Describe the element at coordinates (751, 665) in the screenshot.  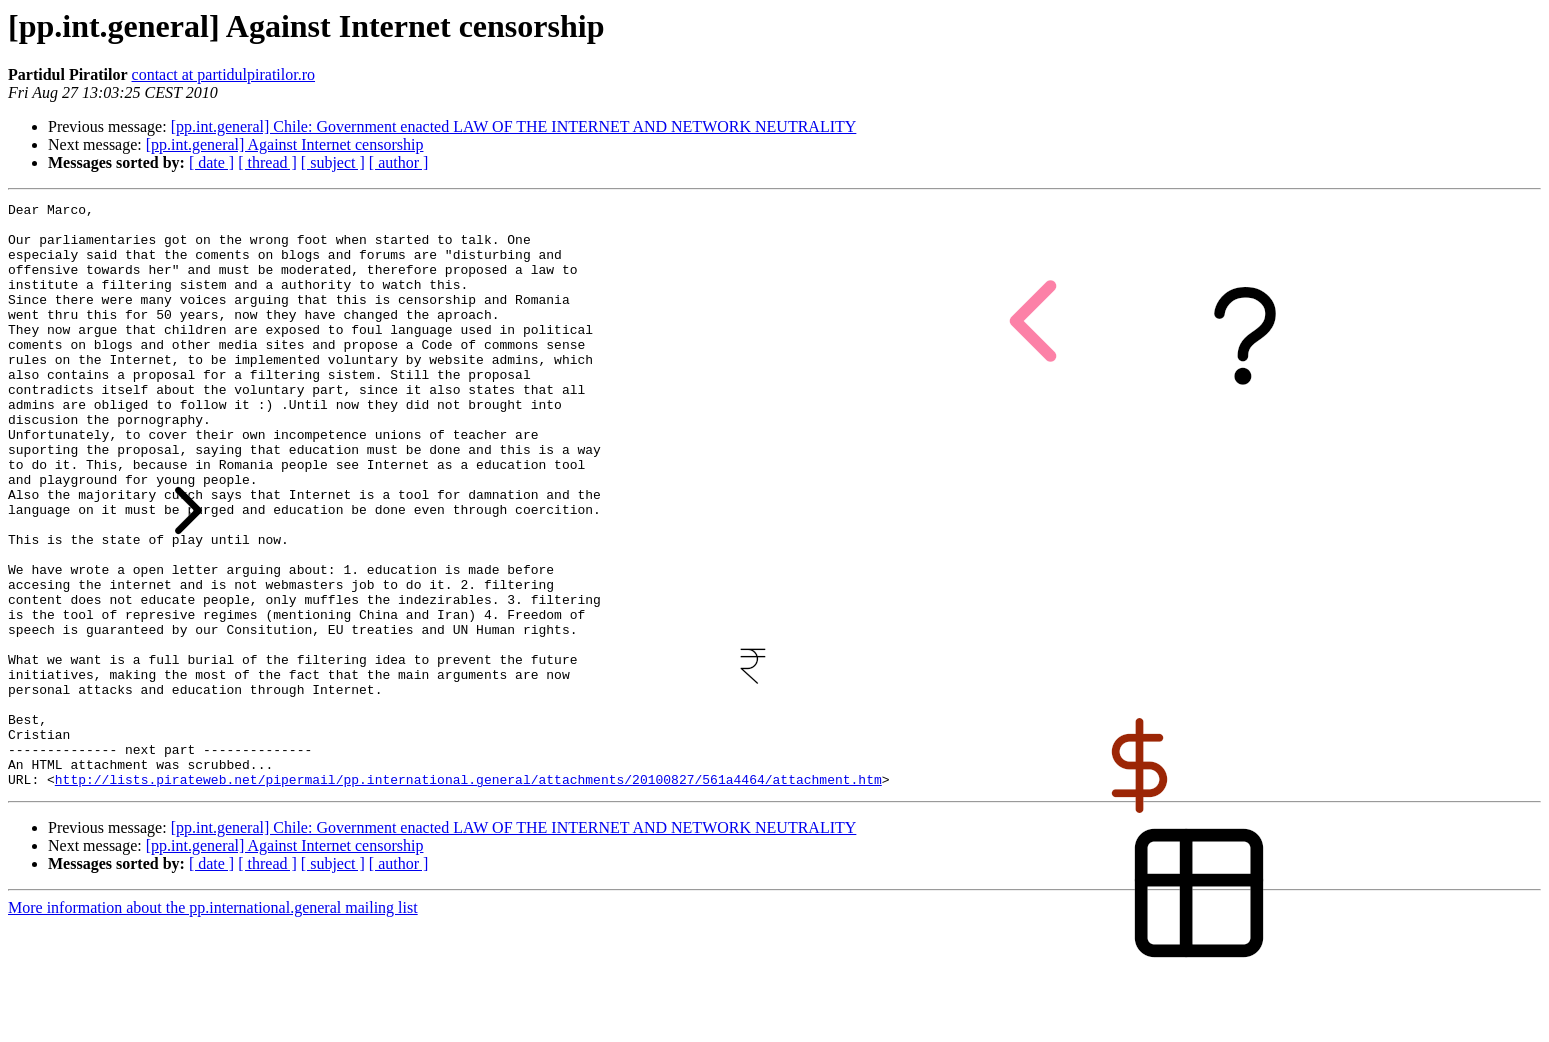
I see `view price in Indian rupees` at that location.